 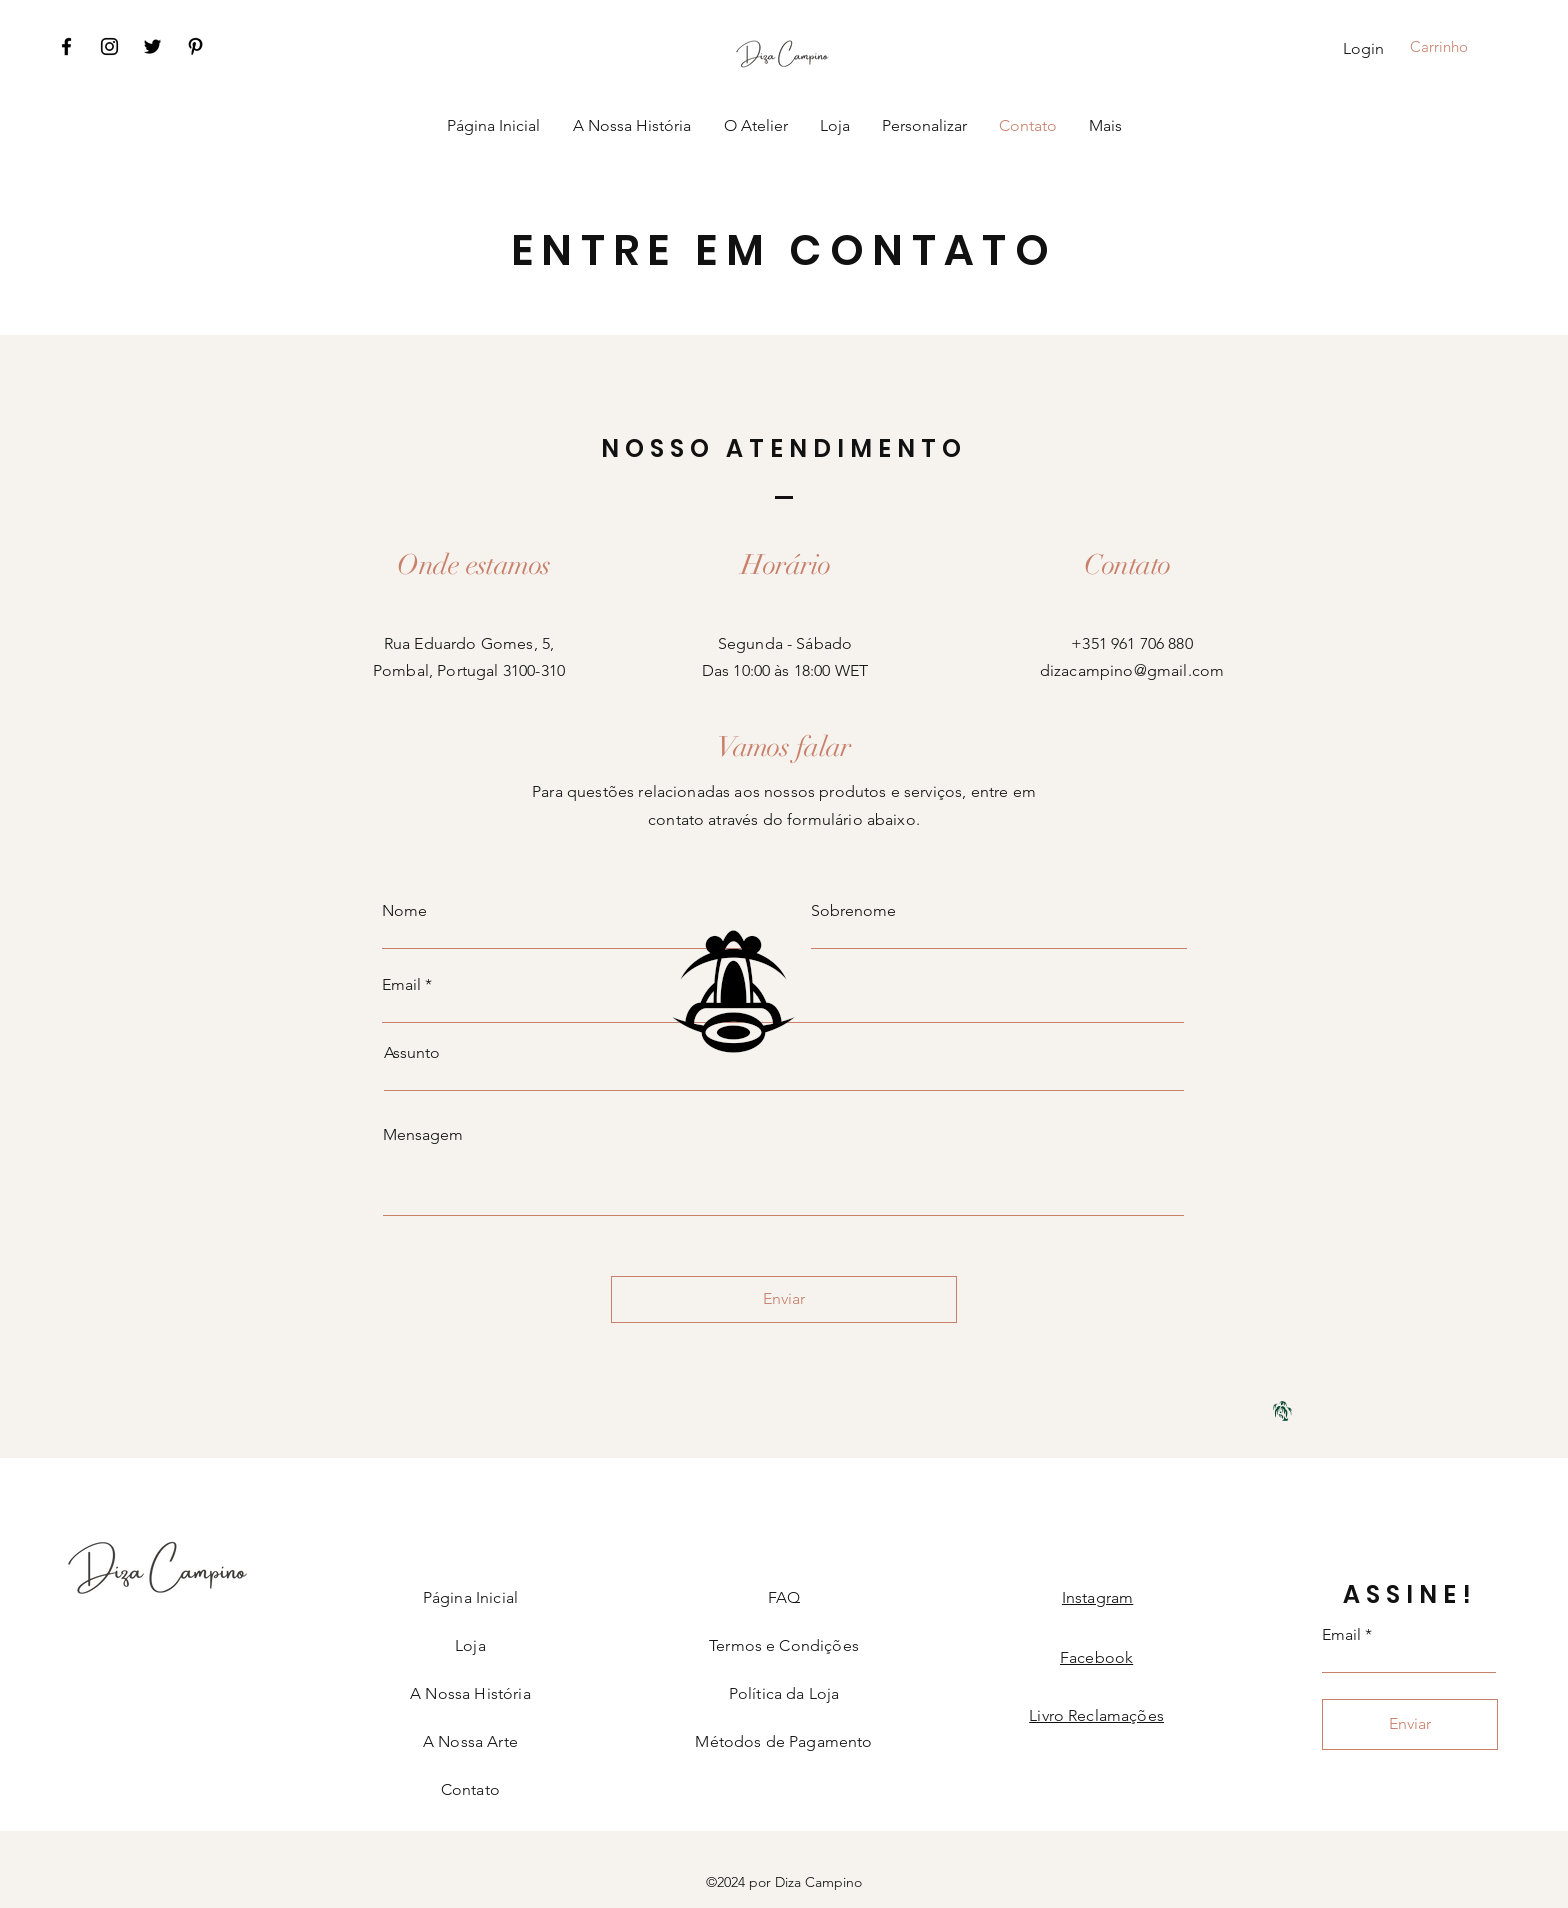 What do you see at coordinates (1282, 1411) in the screenshot?
I see `select willow tree in a nature or gardening game` at bounding box center [1282, 1411].